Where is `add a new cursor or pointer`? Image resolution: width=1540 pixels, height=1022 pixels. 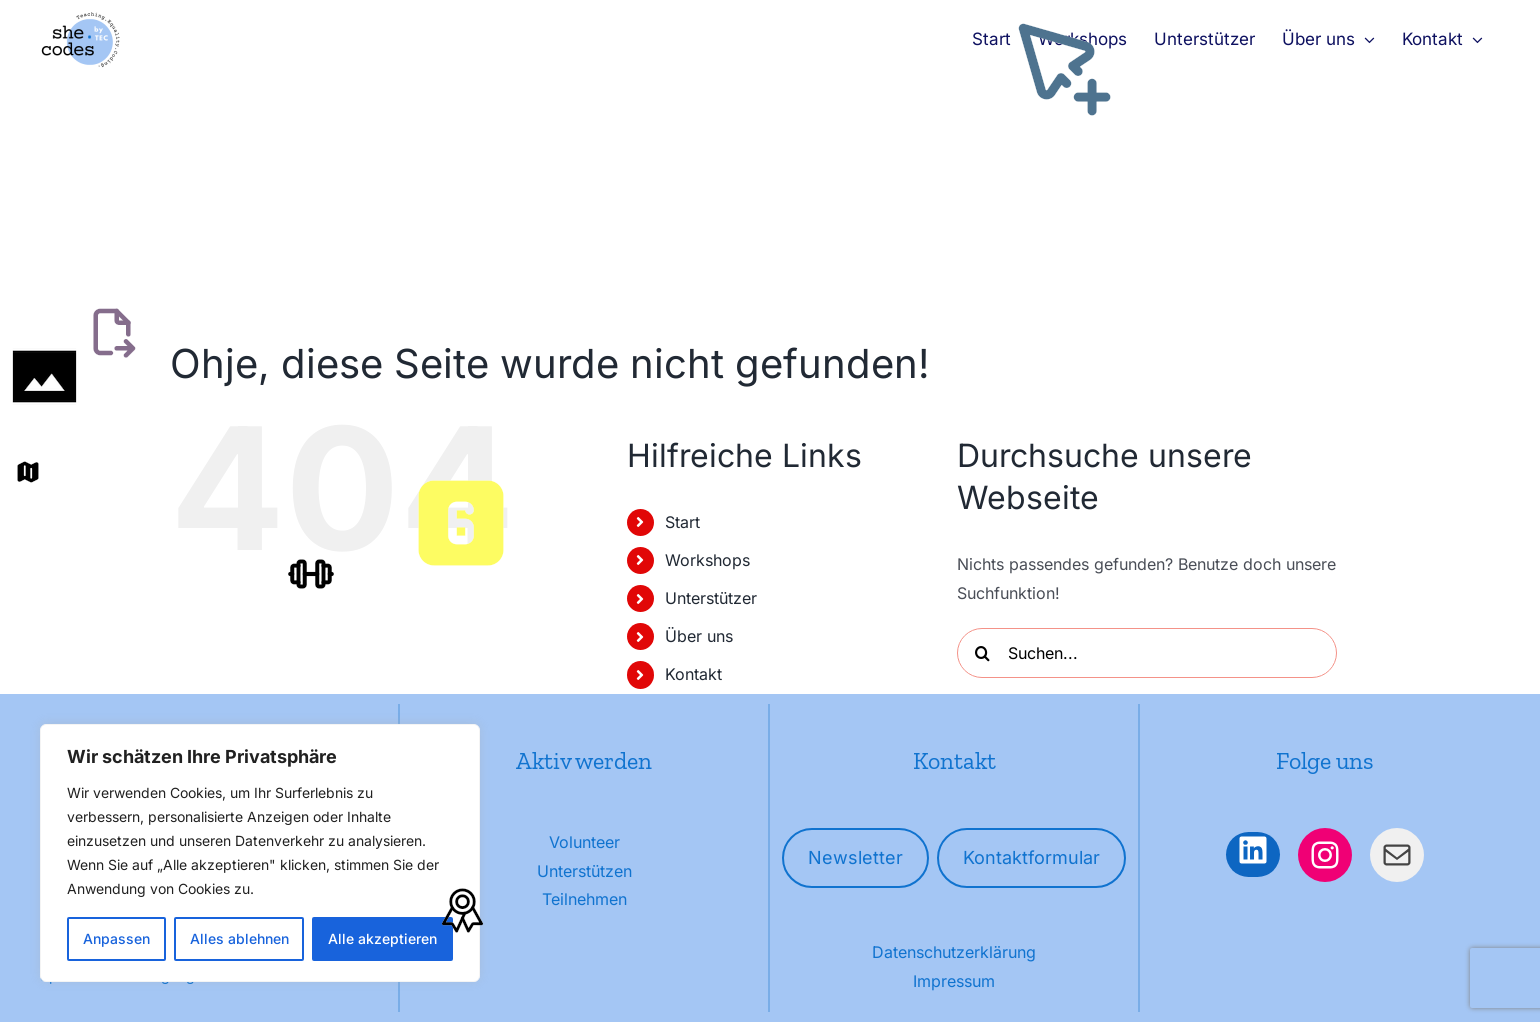
add a new cursor or pointer is located at coordinates (1060, 65).